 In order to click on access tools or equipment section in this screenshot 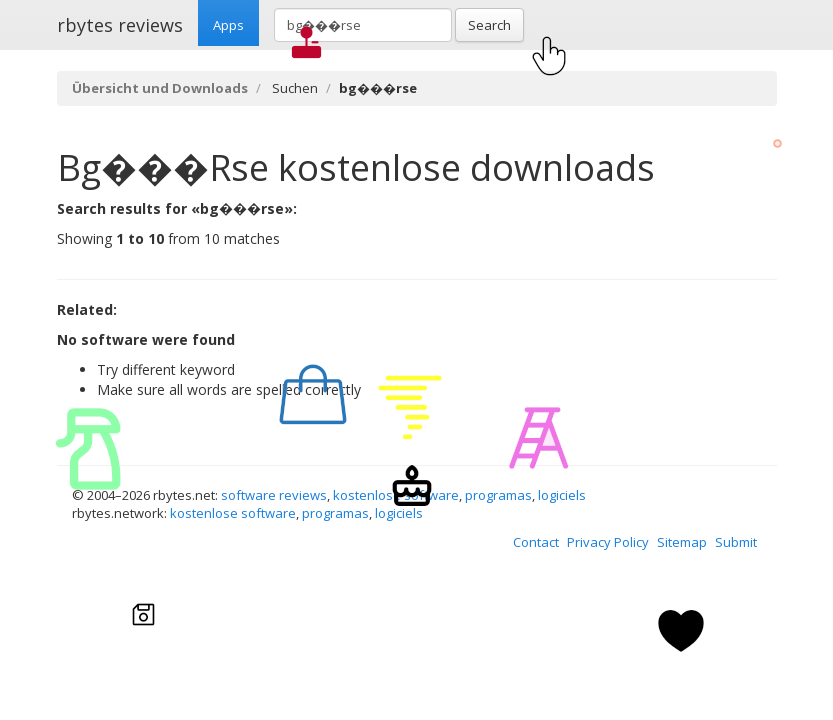, I will do `click(540, 438)`.